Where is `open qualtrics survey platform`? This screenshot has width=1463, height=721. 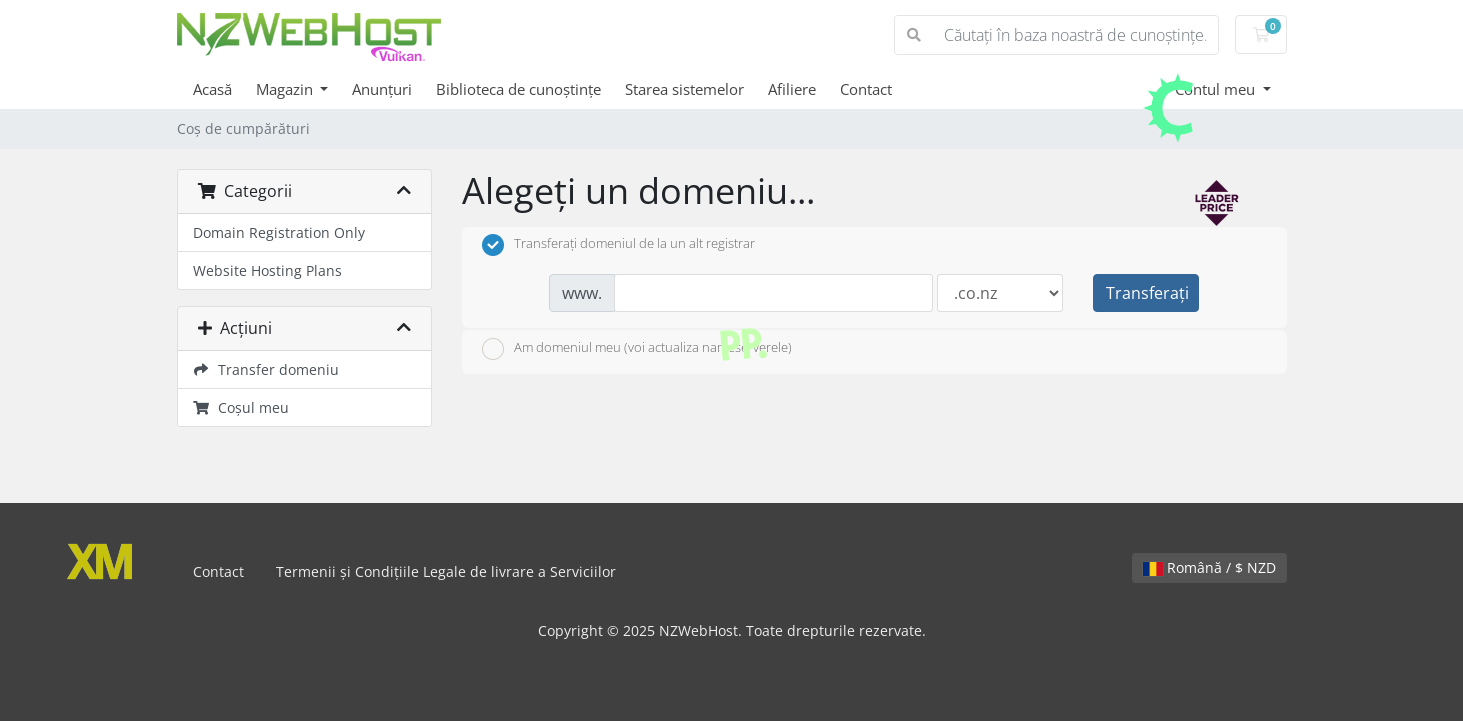 open qualtrics survey platform is located at coordinates (99, 561).